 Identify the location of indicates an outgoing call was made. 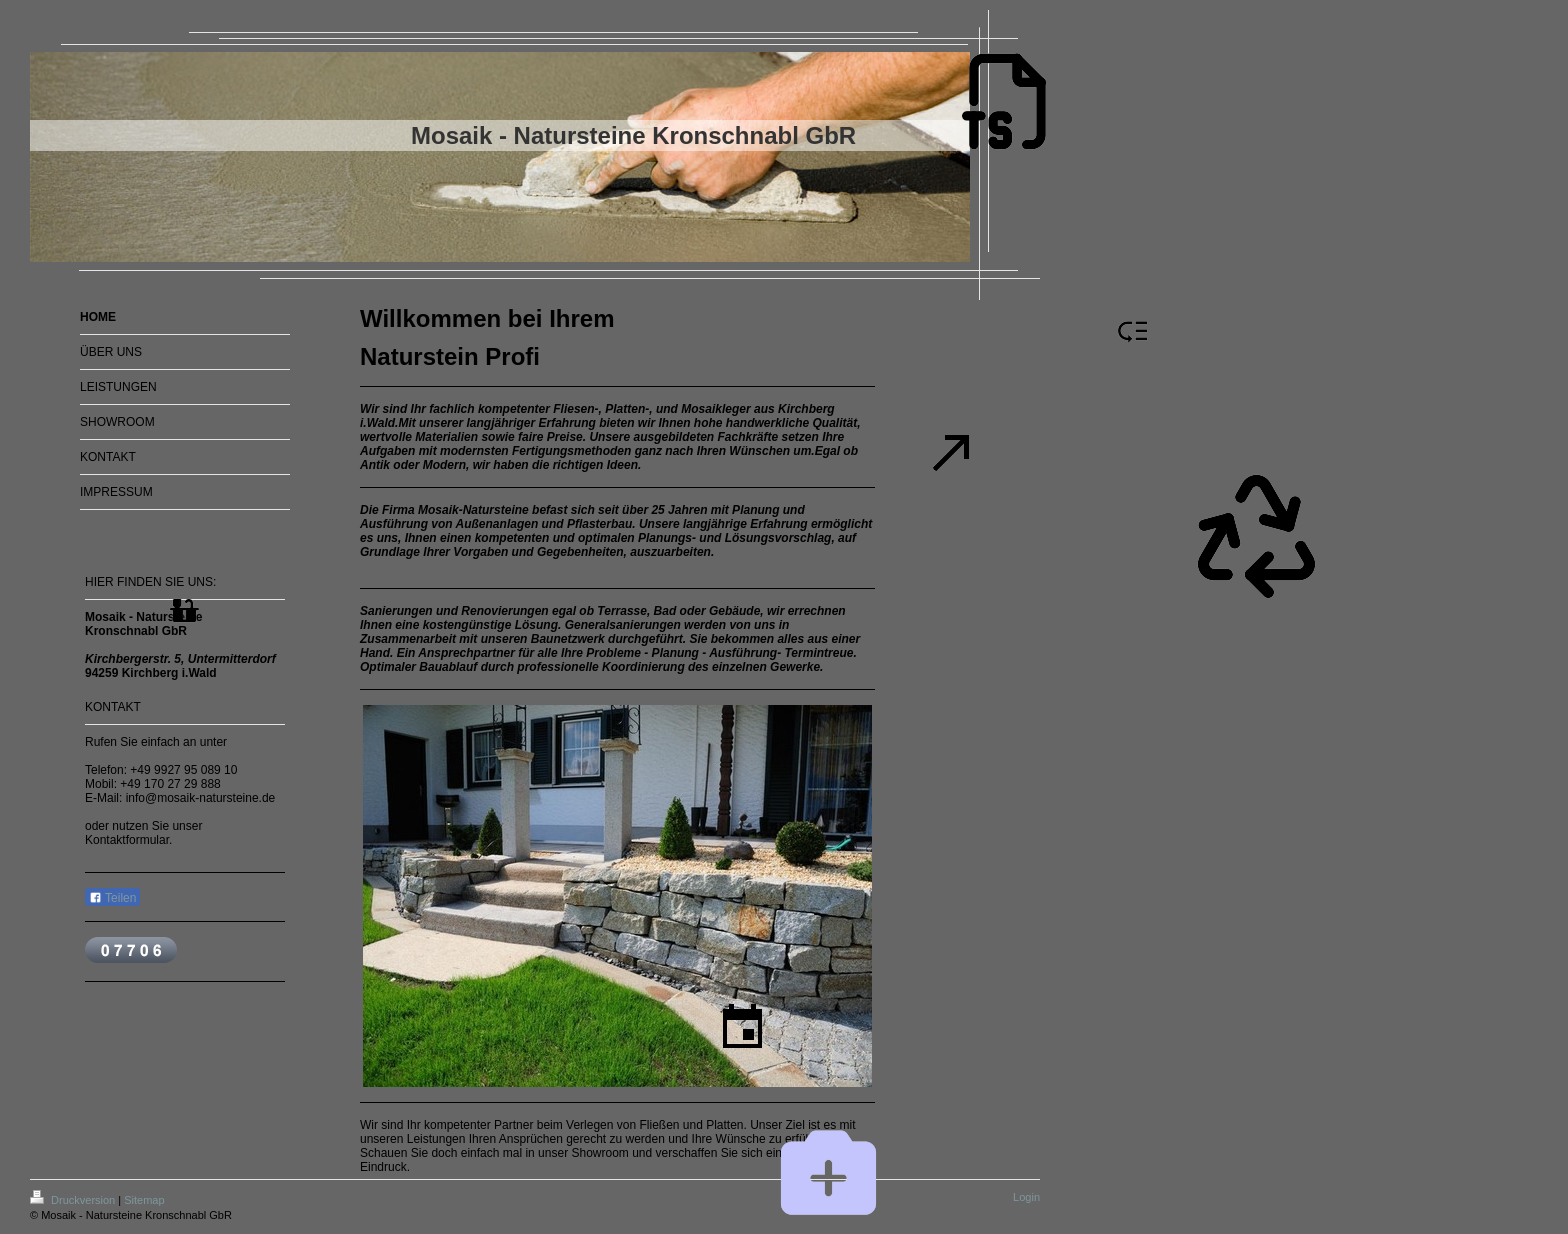
(952, 452).